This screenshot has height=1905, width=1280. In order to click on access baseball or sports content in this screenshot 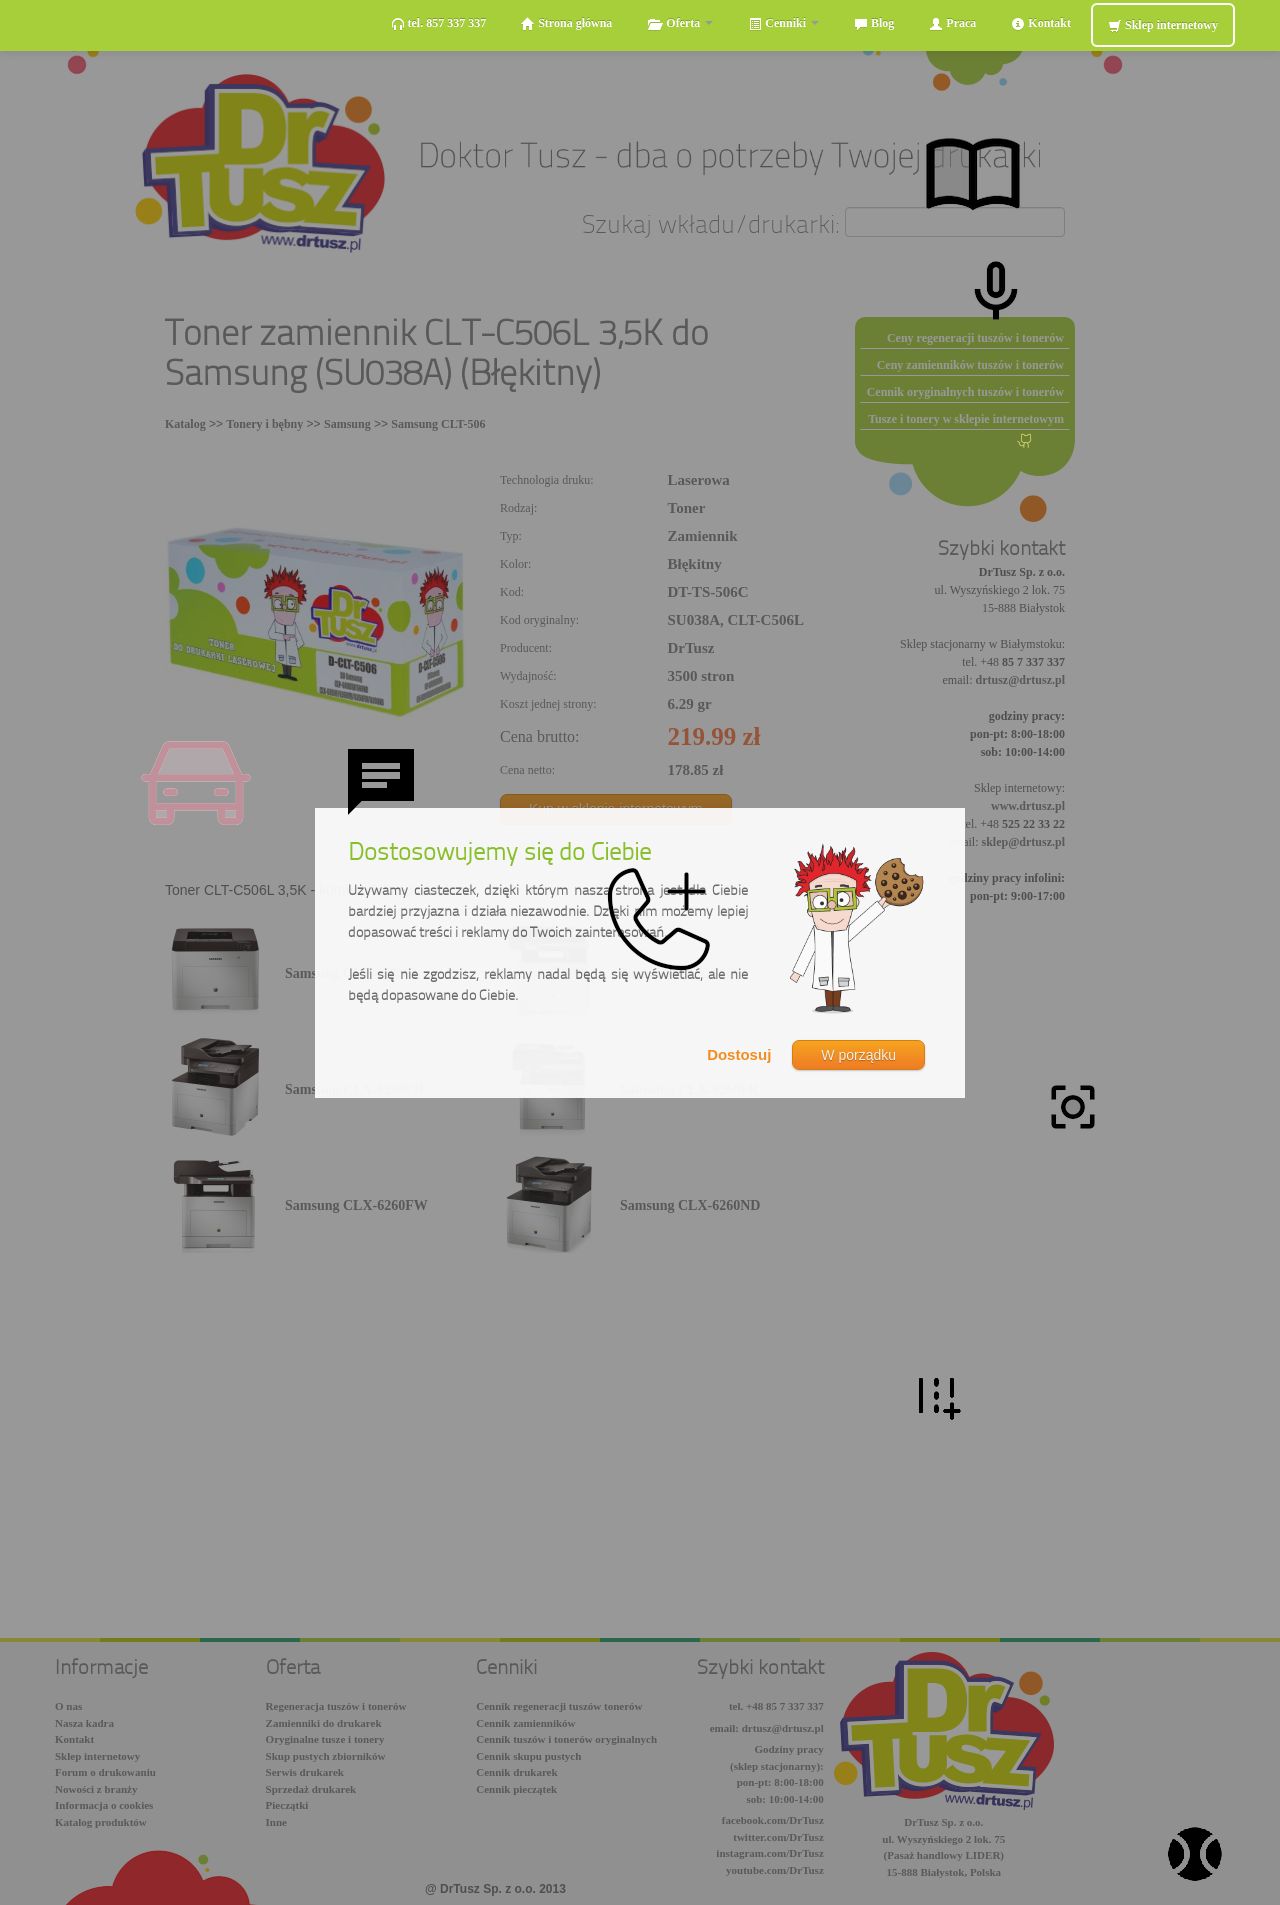, I will do `click(1195, 1854)`.